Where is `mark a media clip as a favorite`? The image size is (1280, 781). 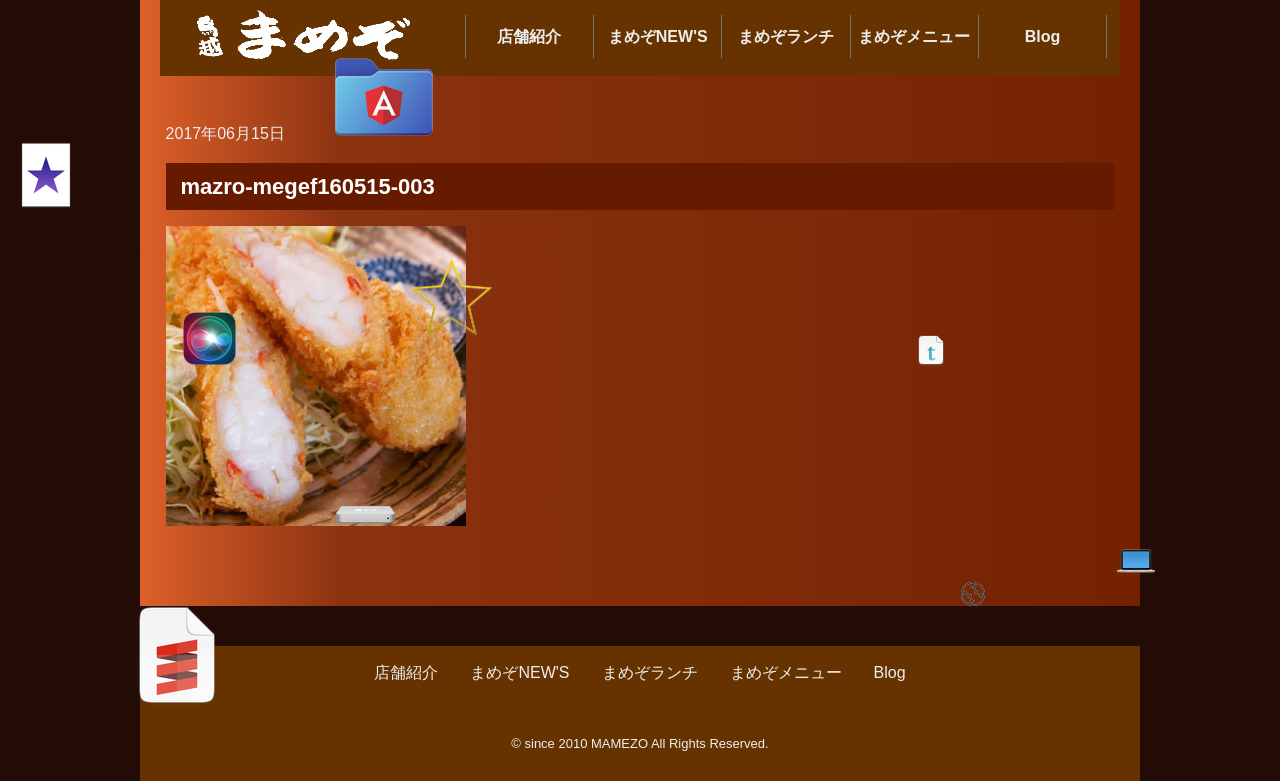 mark a media clip as a favorite is located at coordinates (46, 175).